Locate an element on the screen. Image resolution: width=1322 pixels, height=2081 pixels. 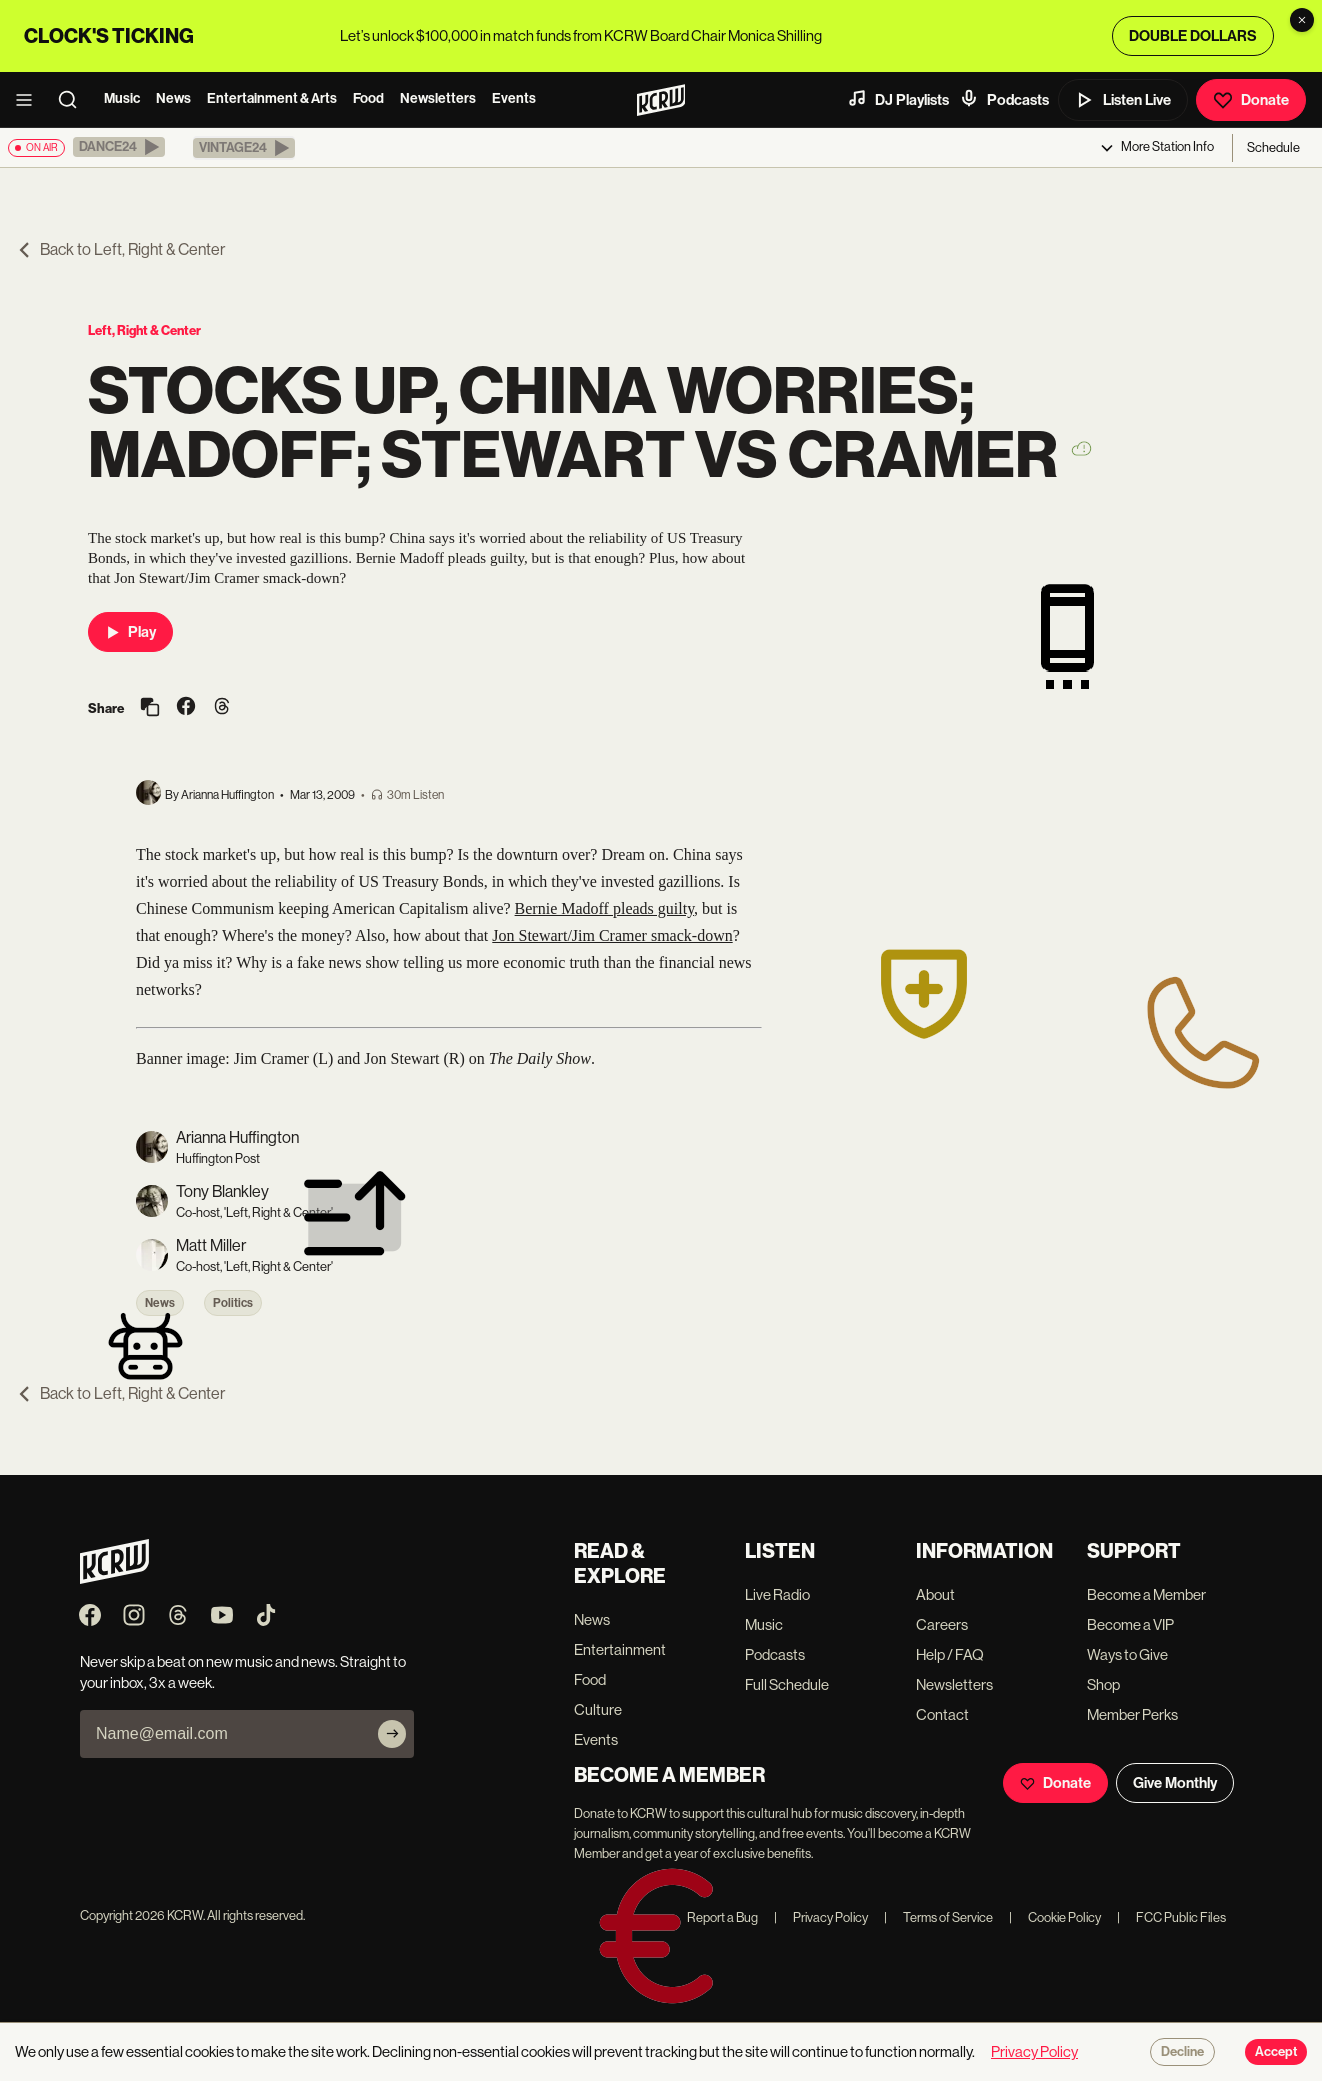
access mobile device settings is located at coordinates (1067, 636).